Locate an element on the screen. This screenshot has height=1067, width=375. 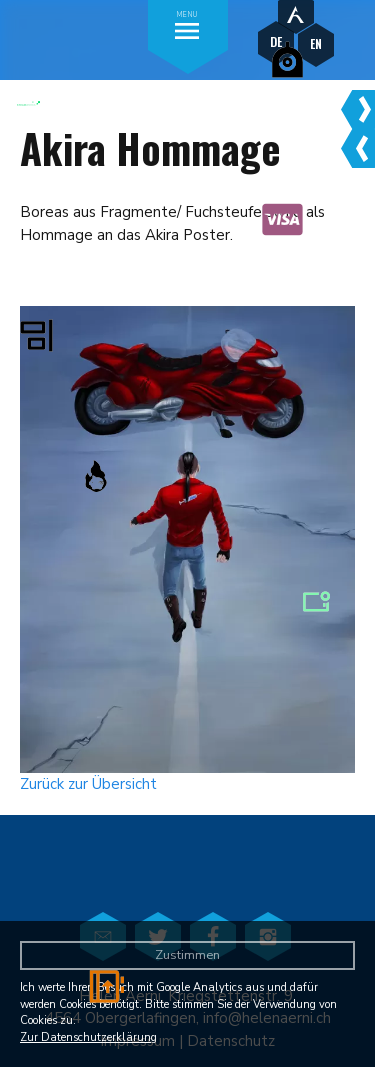
access phone camera or video recording is located at coordinates (316, 602).